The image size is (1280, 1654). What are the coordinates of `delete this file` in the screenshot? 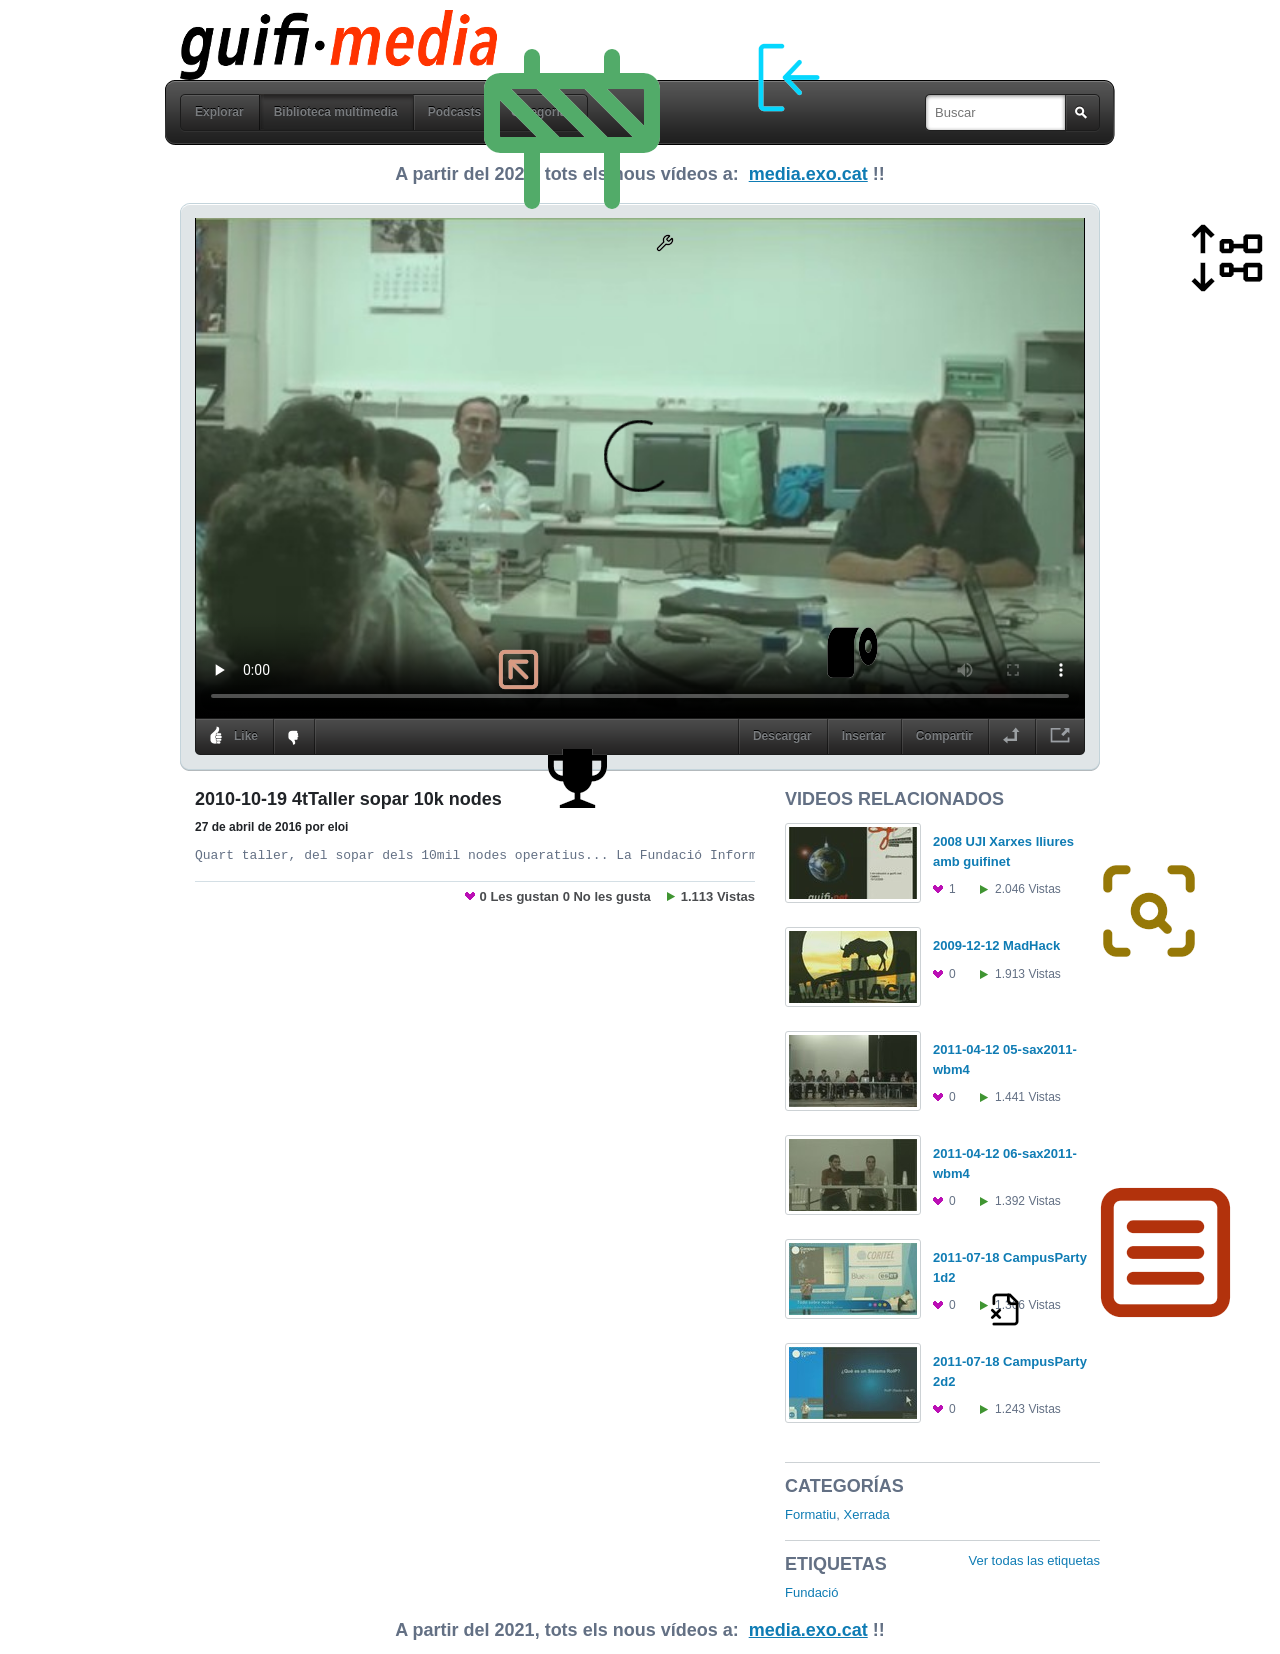 It's located at (1005, 1309).